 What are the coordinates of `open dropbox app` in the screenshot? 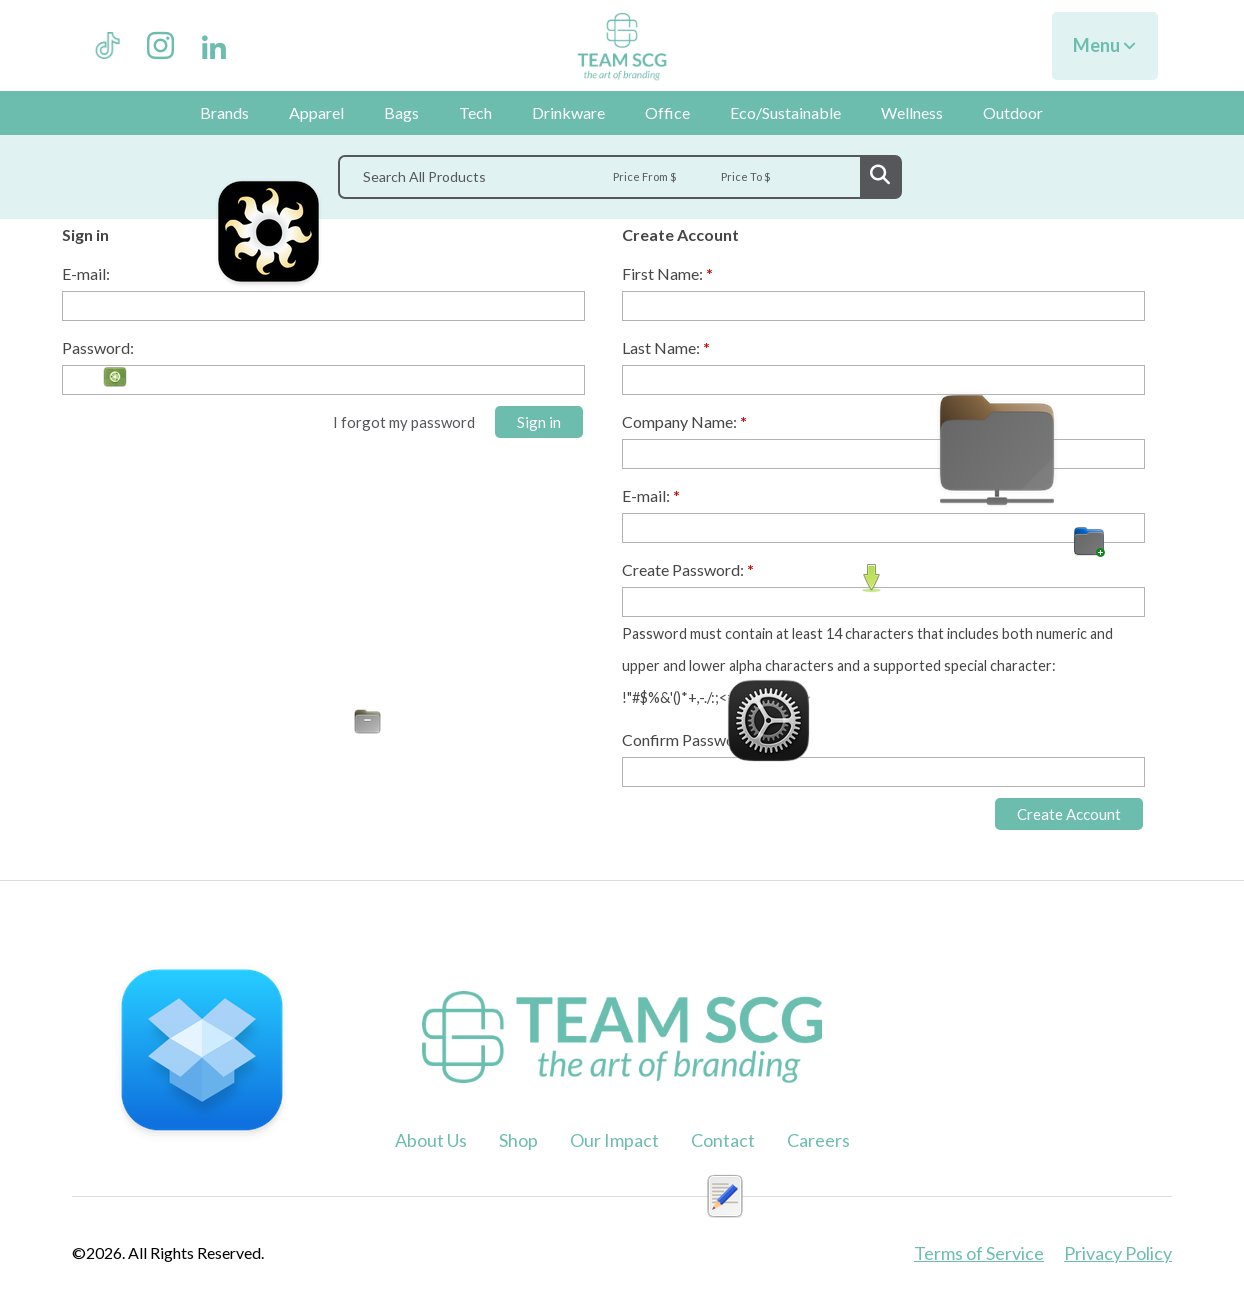 It's located at (202, 1050).